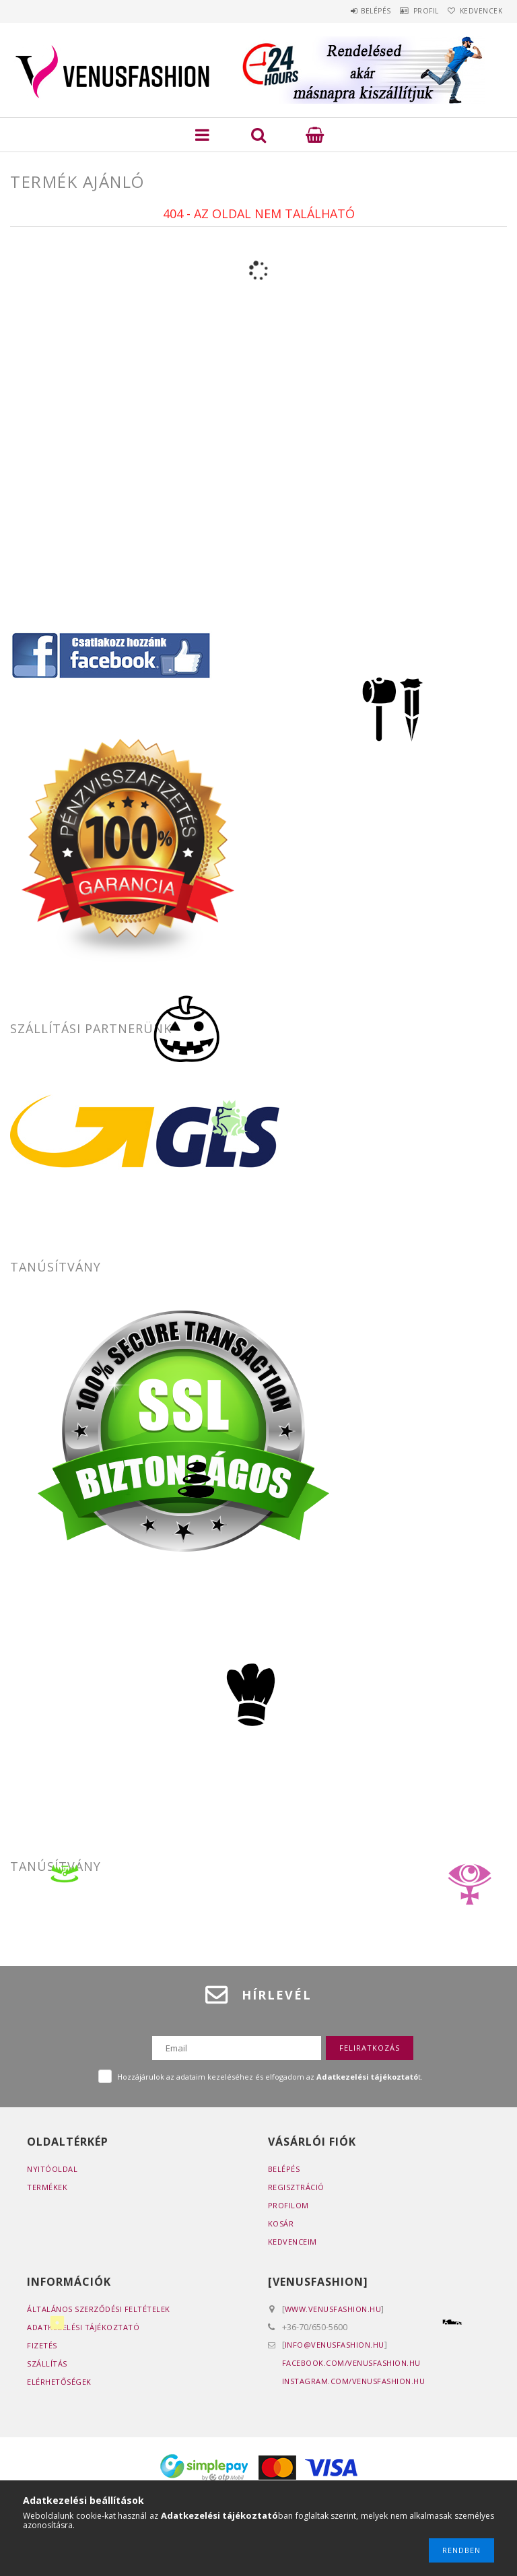 The height and width of the screenshot is (2576, 517). What do you see at coordinates (186, 1028) in the screenshot?
I see `access halloween-themed content or events` at bounding box center [186, 1028].